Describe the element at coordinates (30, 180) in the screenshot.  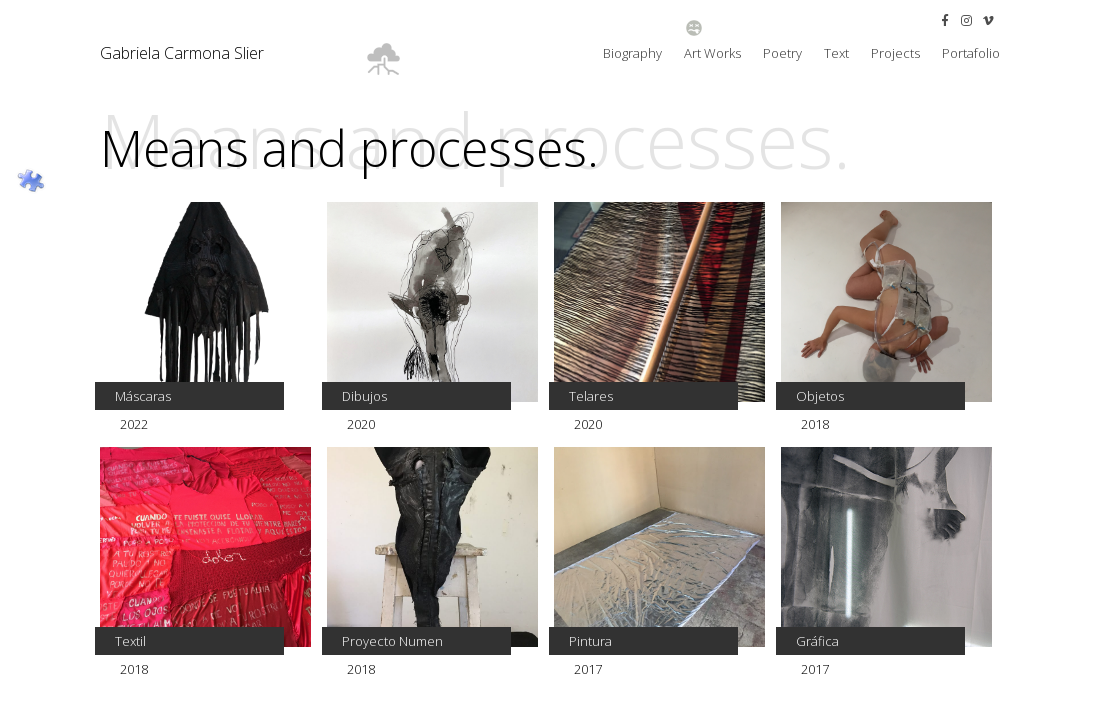
I see `indicates an add-on or plugin file type` at that location.